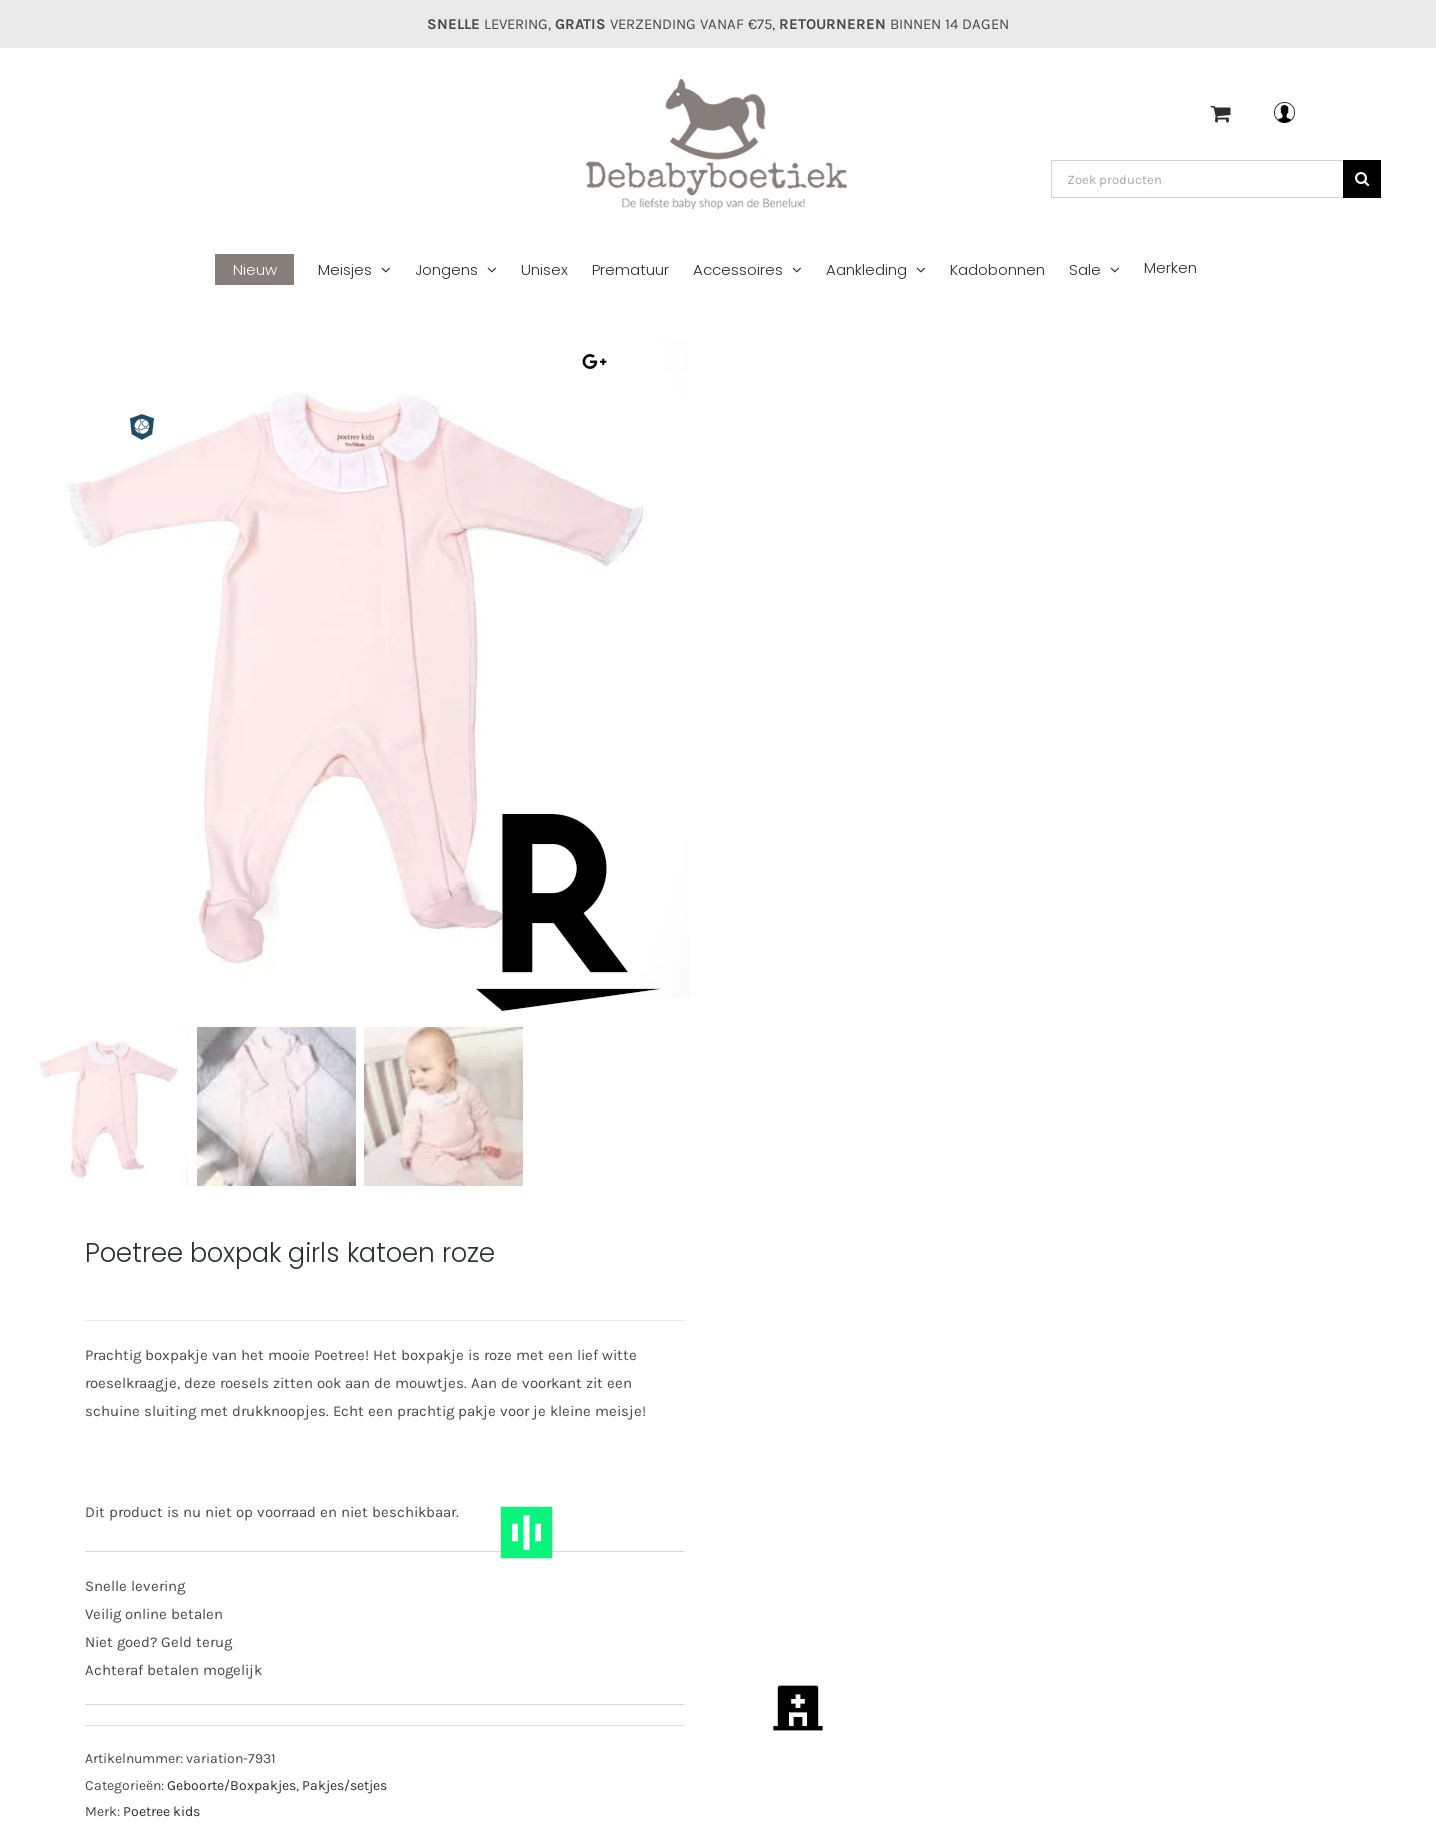  Describe the element at coordinates (594, 361) in the screenshot. I see `google+ social media logo` at that location.